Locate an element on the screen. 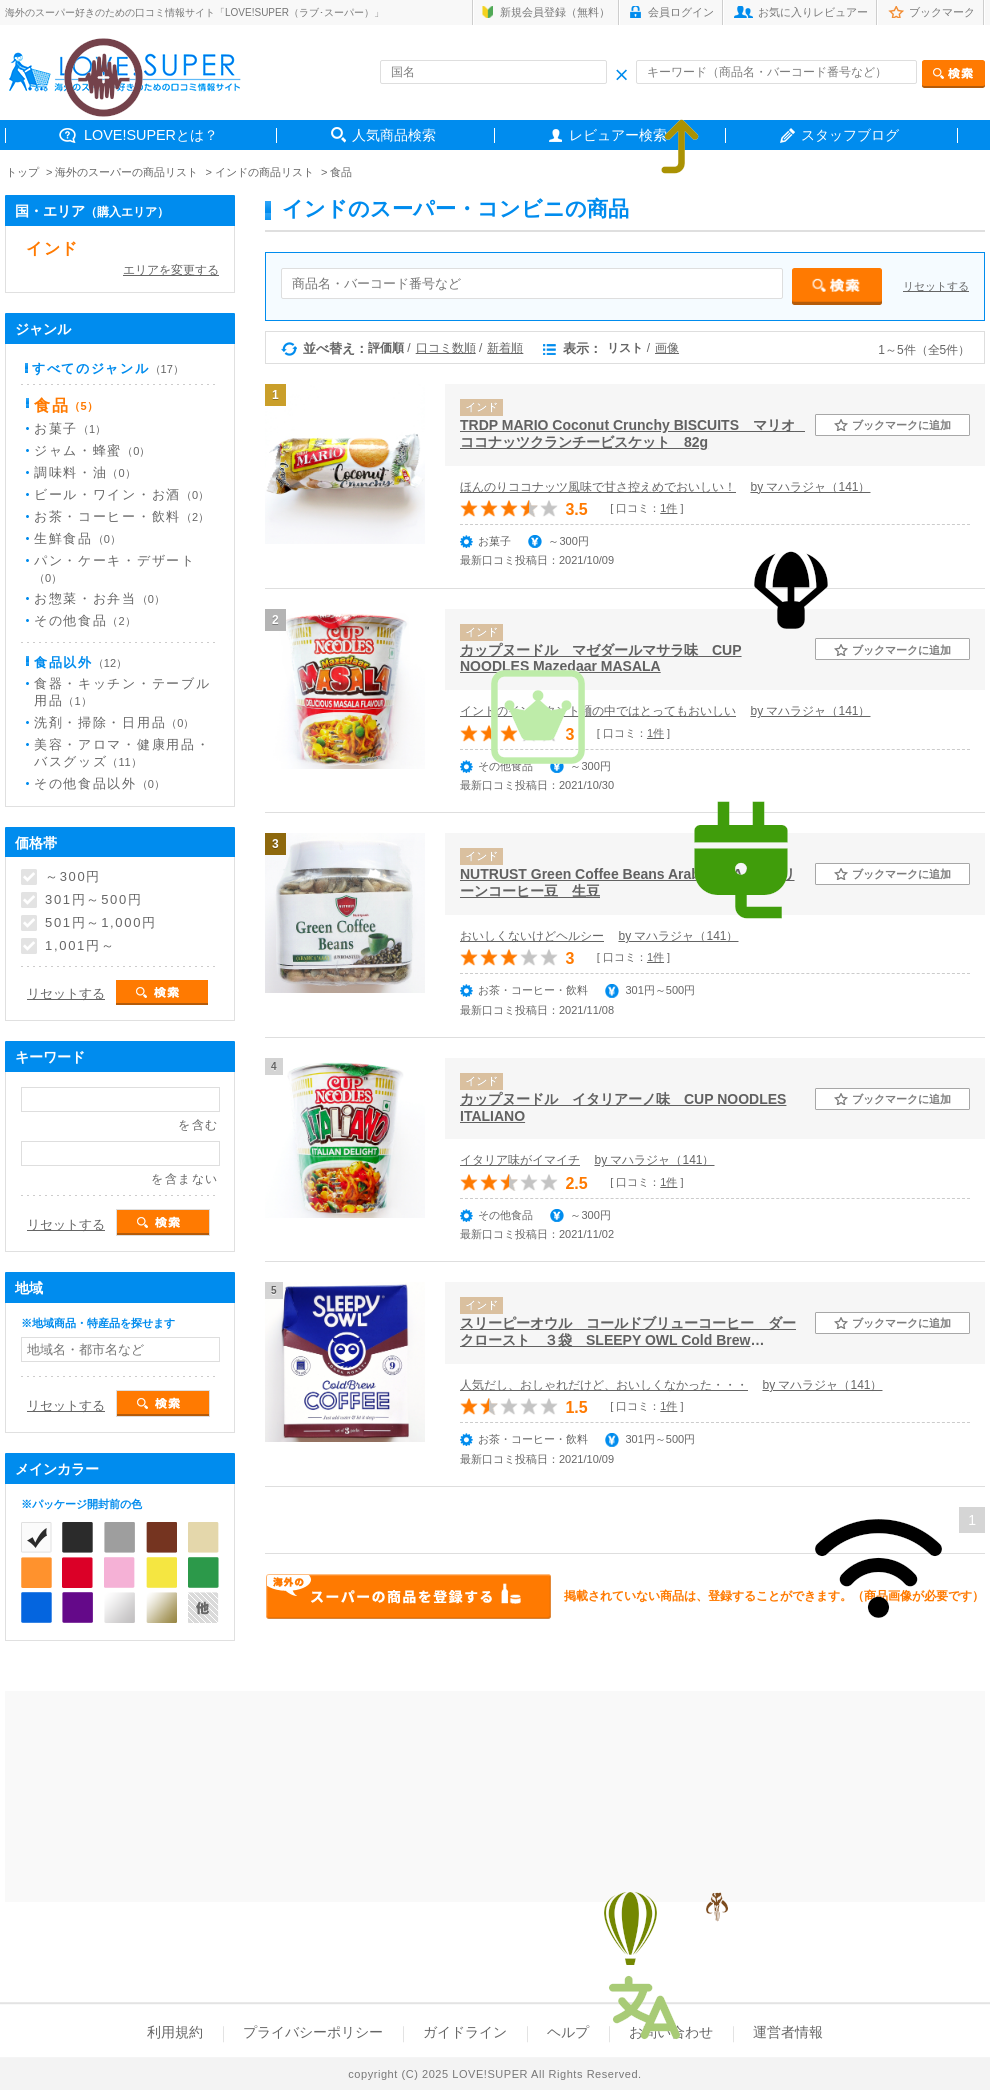  wifi connection status indicator is located at coordinates (878, 1568).